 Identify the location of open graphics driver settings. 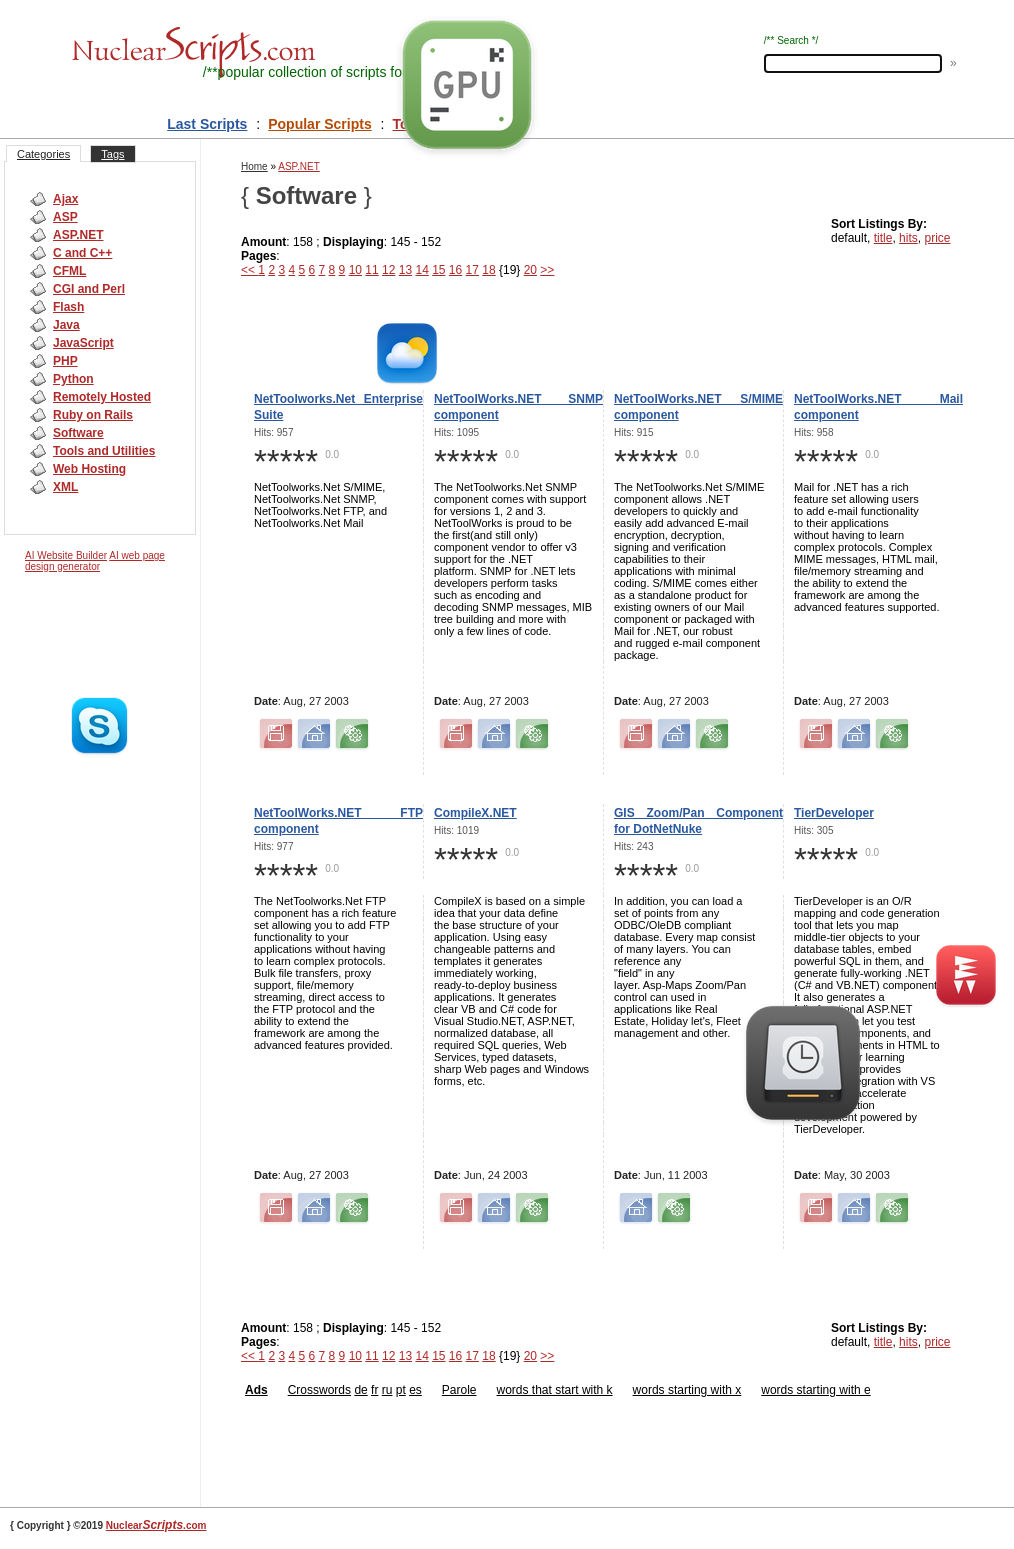
(467, 87).